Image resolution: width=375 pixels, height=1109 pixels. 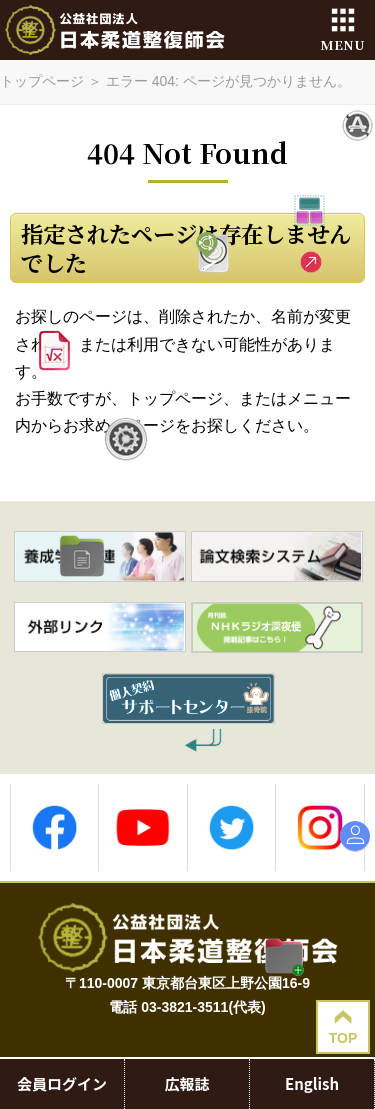 What do you see at coordinates (213, 253) in the screenshot?
I see `launch ubuntu installer application` at bounding box center [213, 253].